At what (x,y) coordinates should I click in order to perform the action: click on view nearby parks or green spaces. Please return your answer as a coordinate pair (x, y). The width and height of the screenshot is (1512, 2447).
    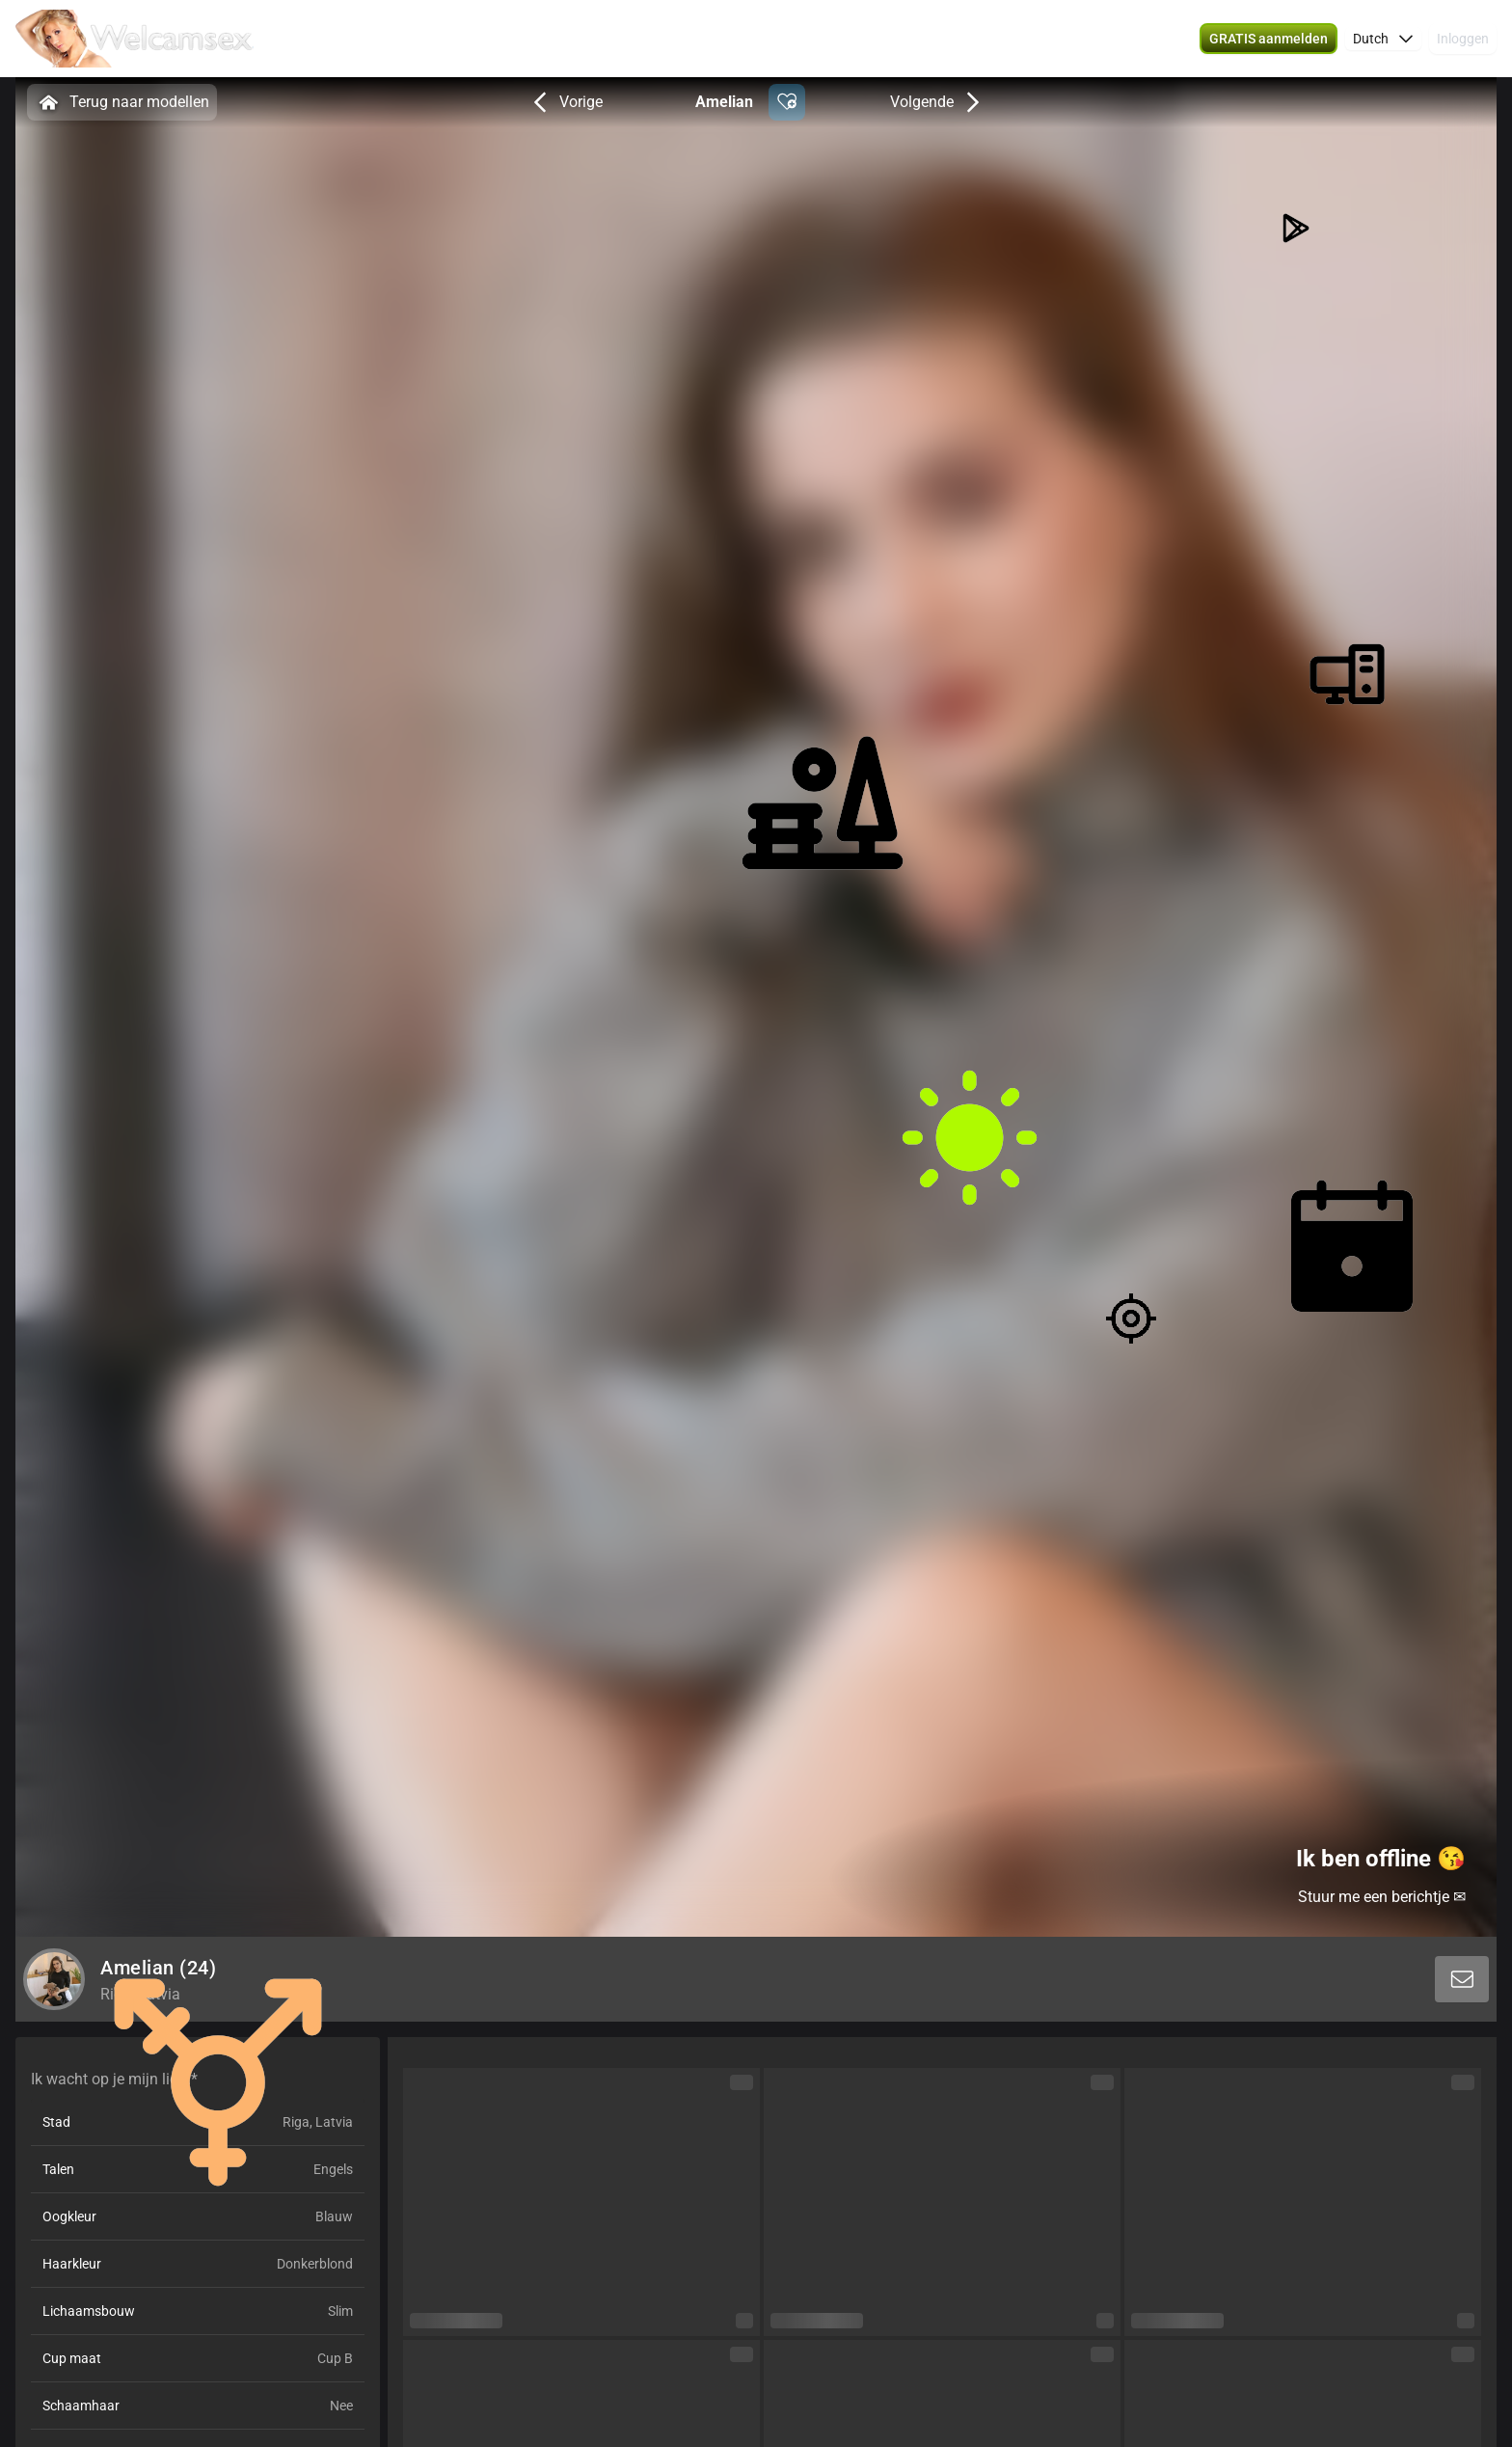
    Looking at the image, I should click on (823, 811).